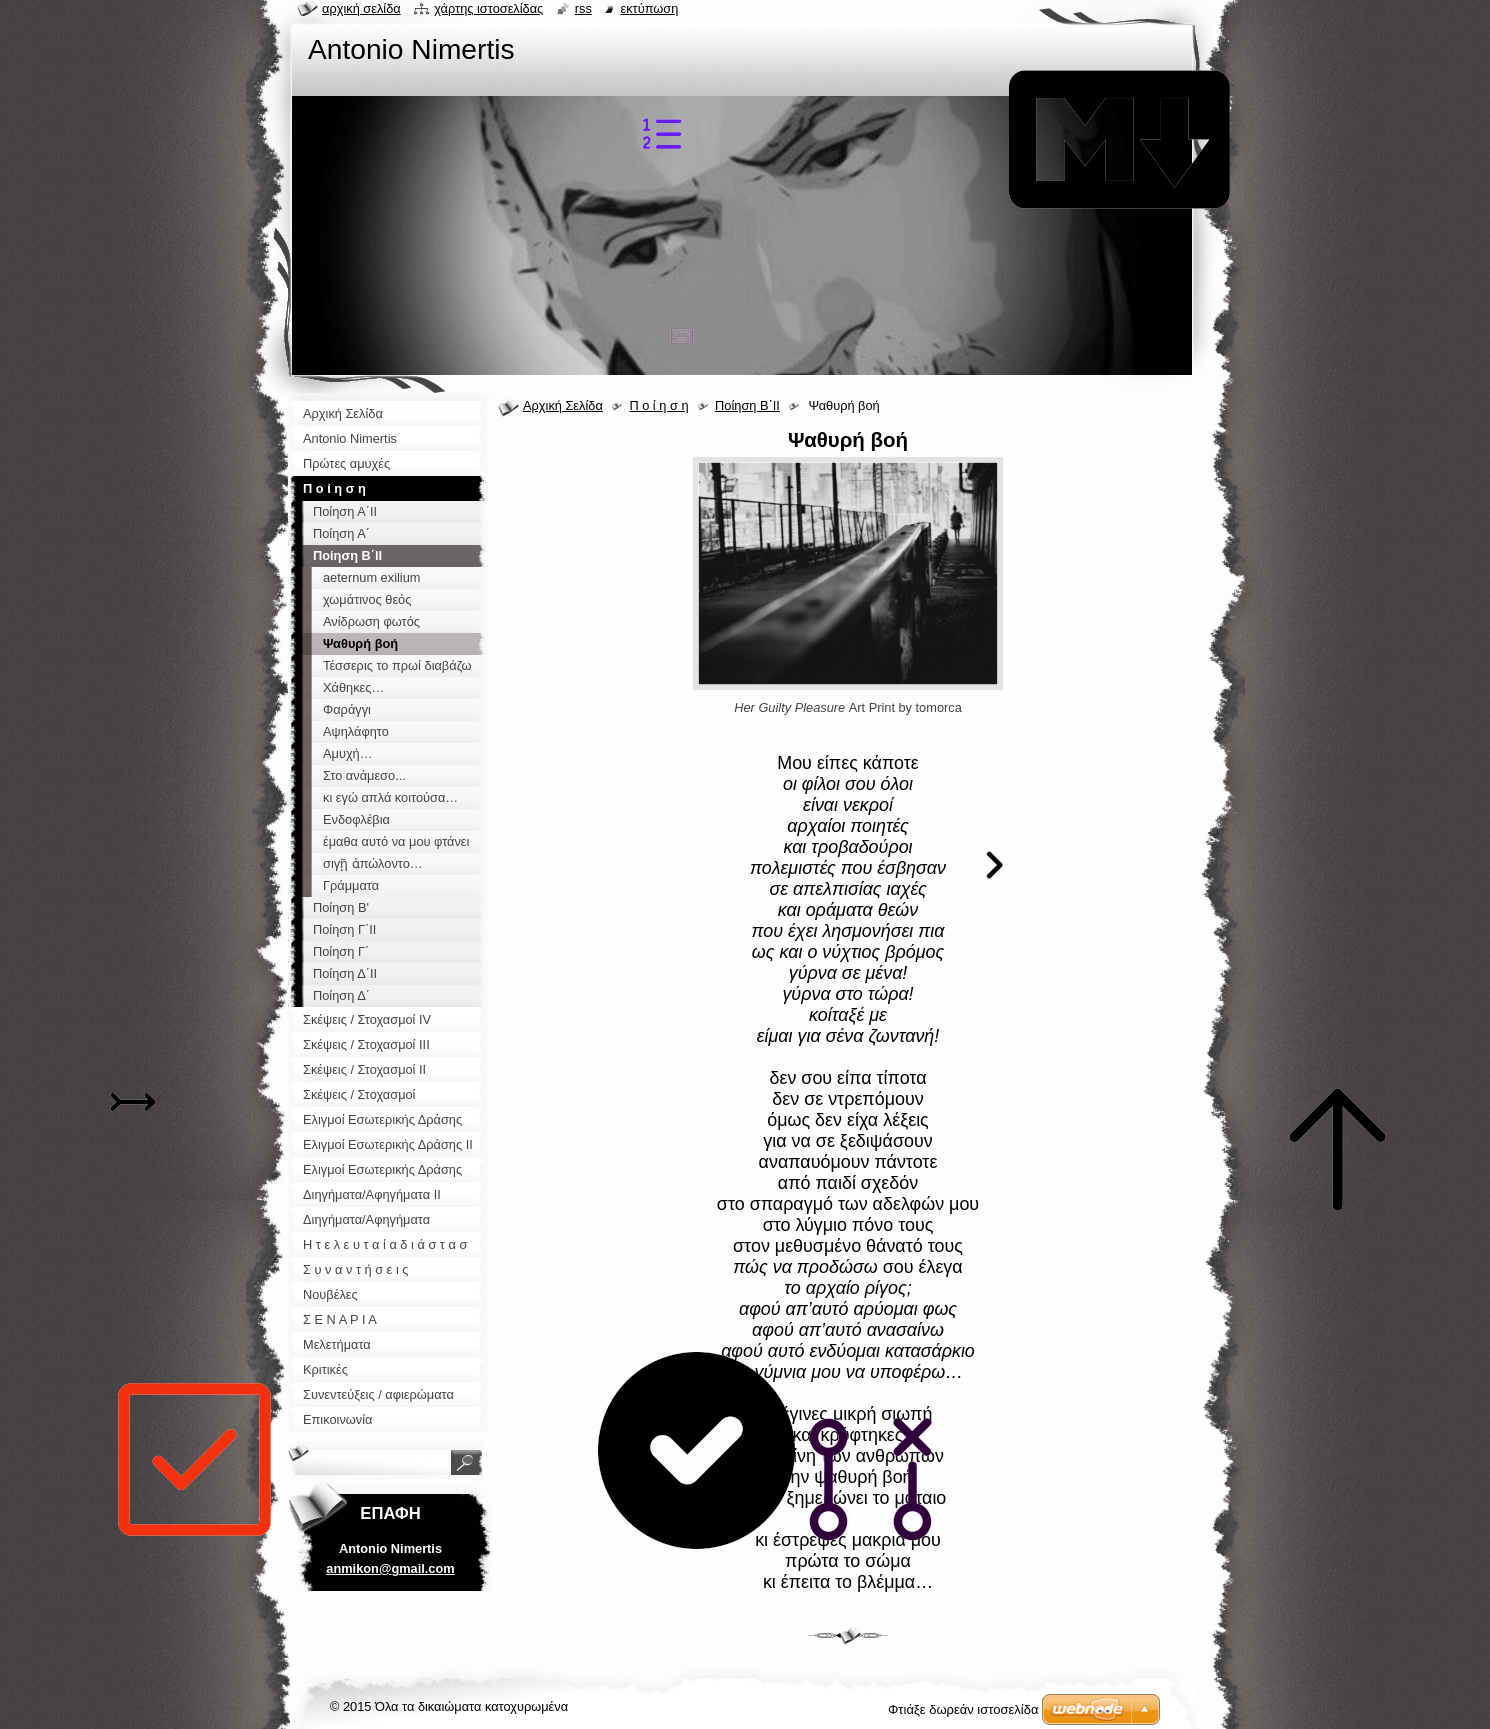 This screenshot has height=1729, width=1490. Describe the element at coordinates (133, 1102) in the screenshot. I see `continue to the next step` at that location.